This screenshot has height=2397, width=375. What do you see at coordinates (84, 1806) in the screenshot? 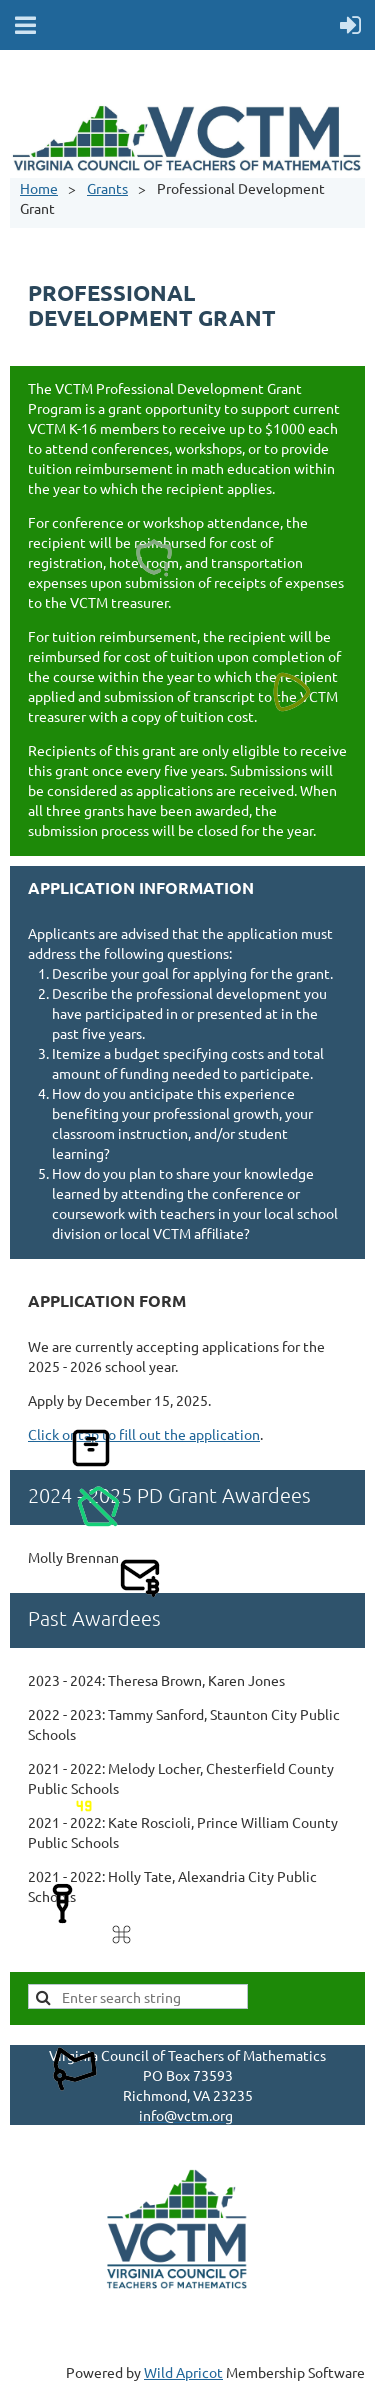
I see `indicates item number 49 in a list or sequence` at bounding box center [84, 1806].